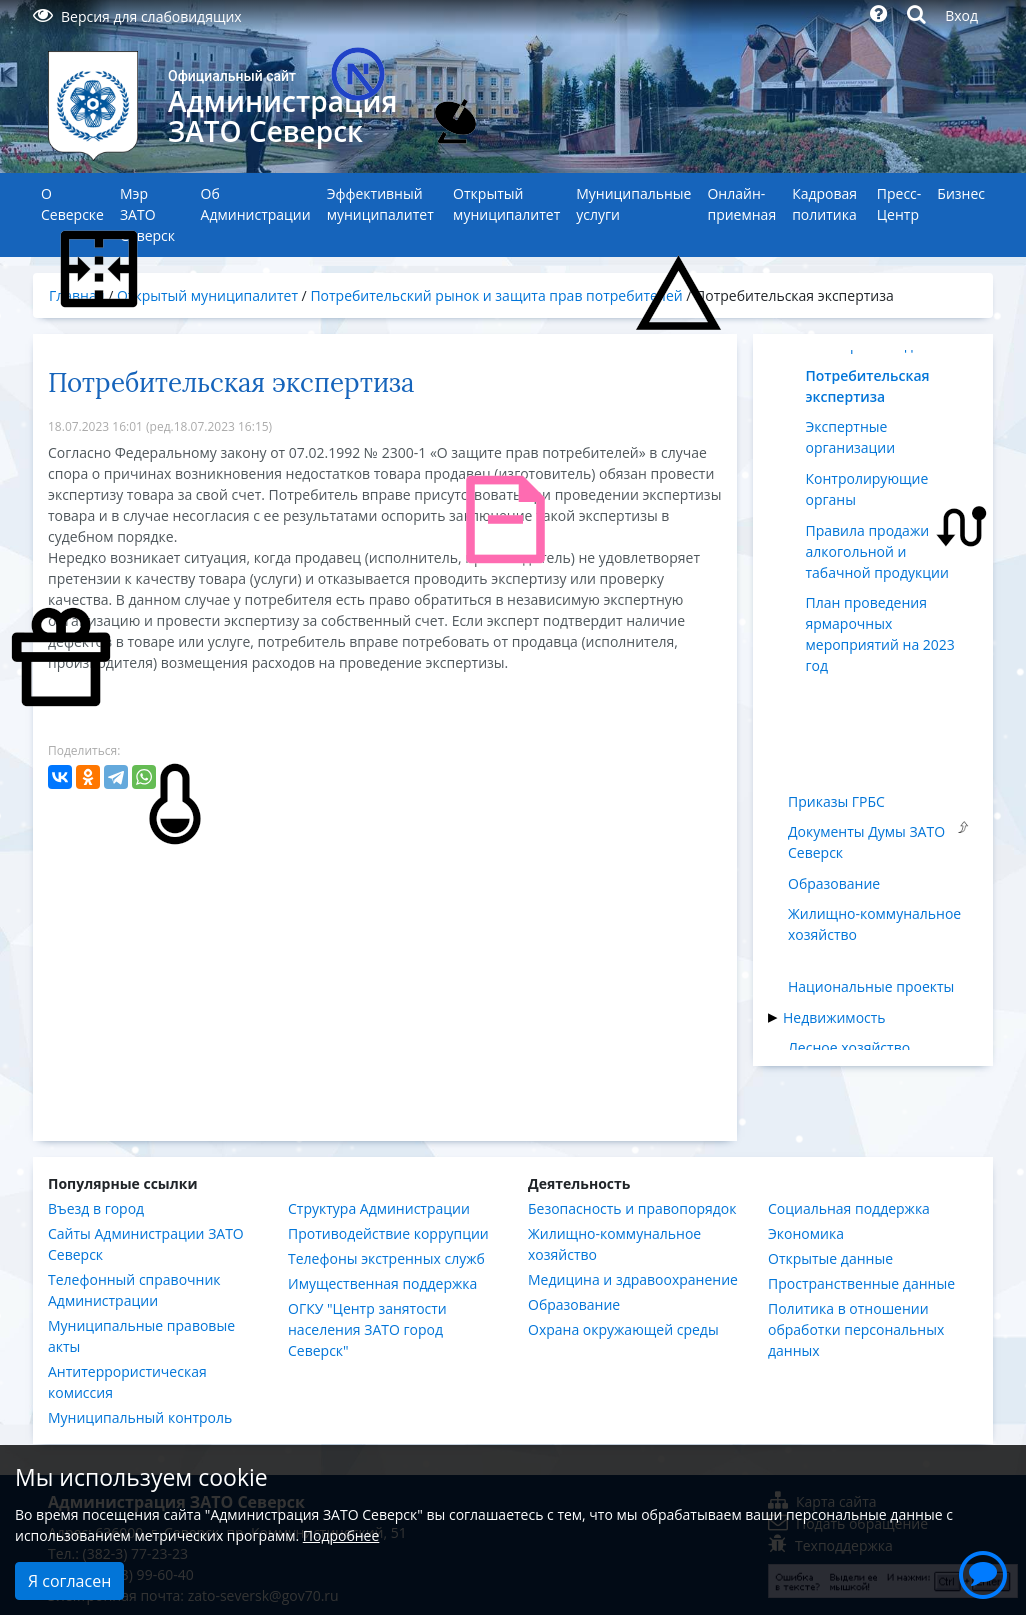 This screenshot has width=1026, height=1615. I want to click on merge selected cells horizontally in a table, so click(99, 269).